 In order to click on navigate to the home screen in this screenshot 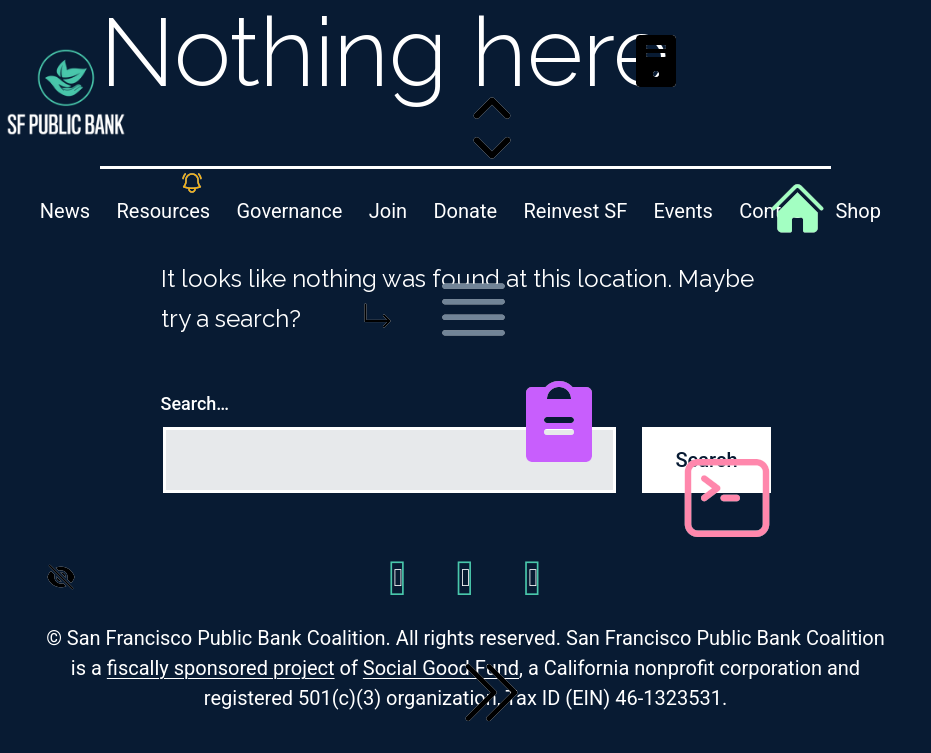, I will do `click(797, 208)`.